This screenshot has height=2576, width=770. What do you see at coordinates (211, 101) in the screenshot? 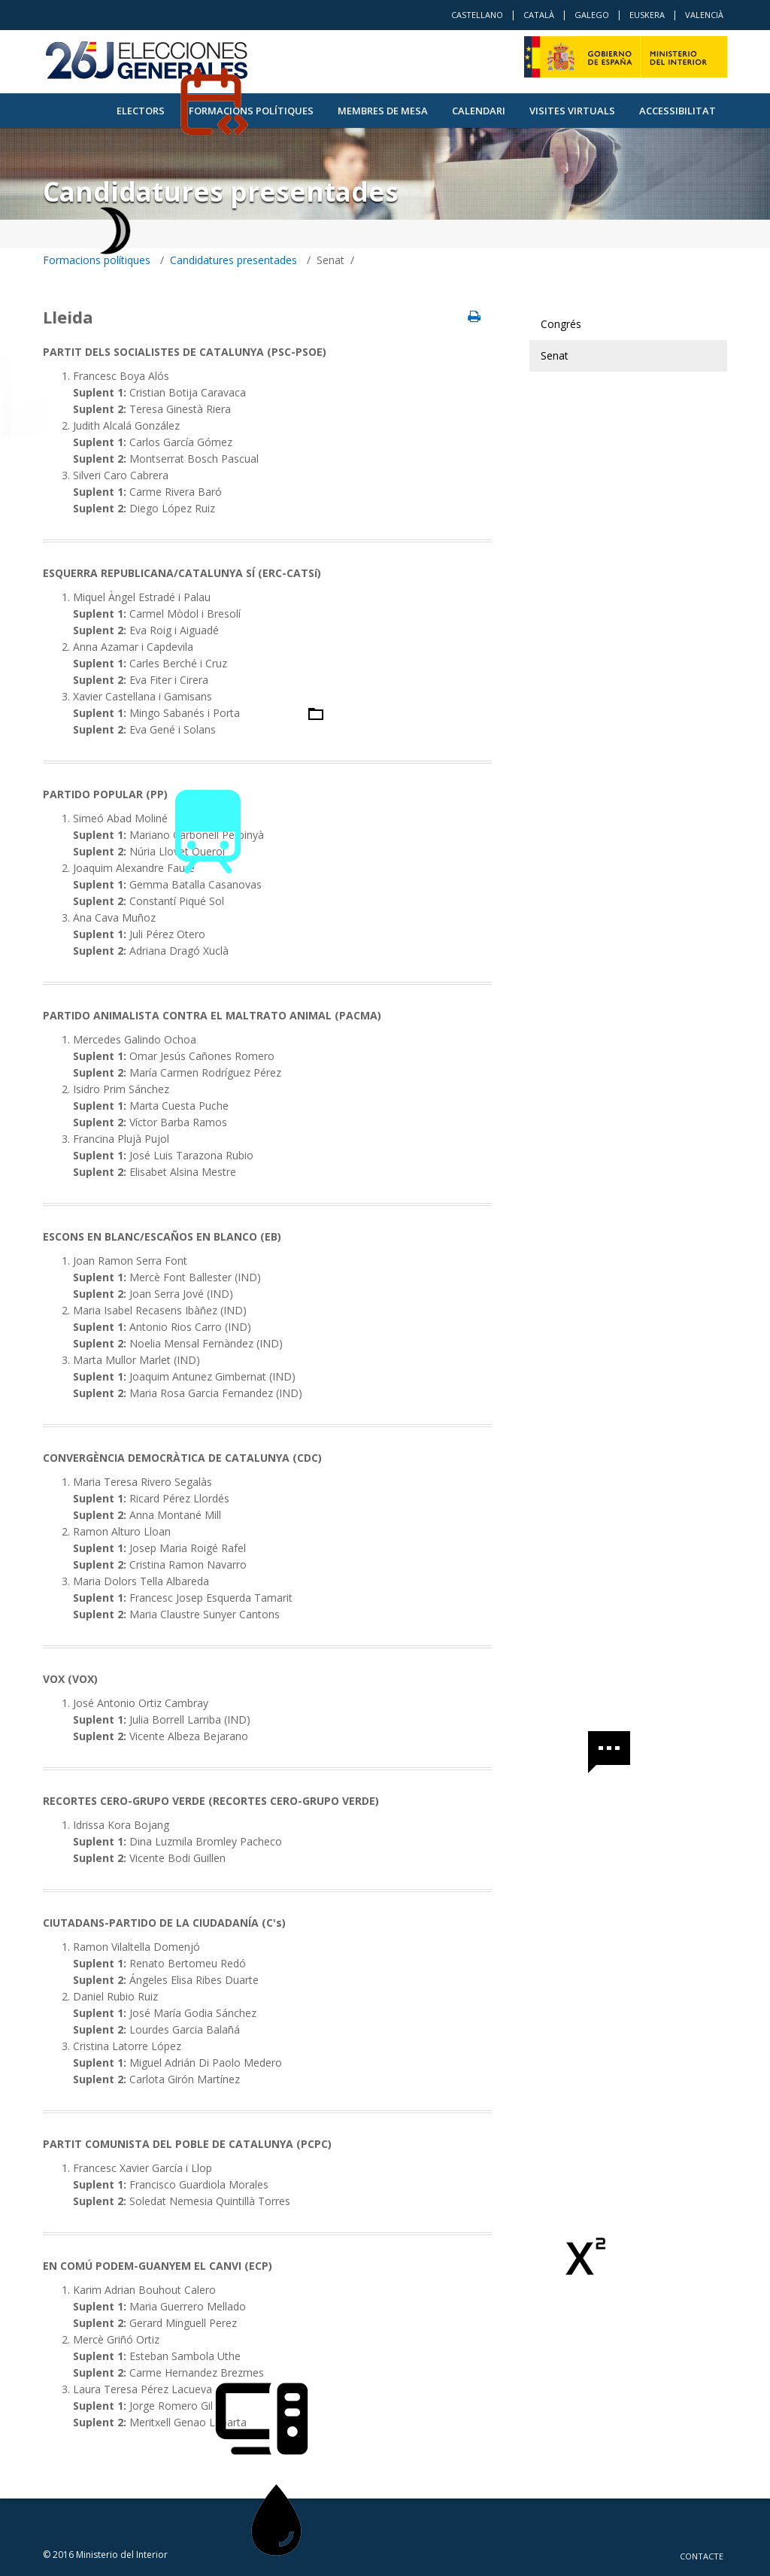
I see `view or manage scheduled code deployments` at bounding box center [211, 101].